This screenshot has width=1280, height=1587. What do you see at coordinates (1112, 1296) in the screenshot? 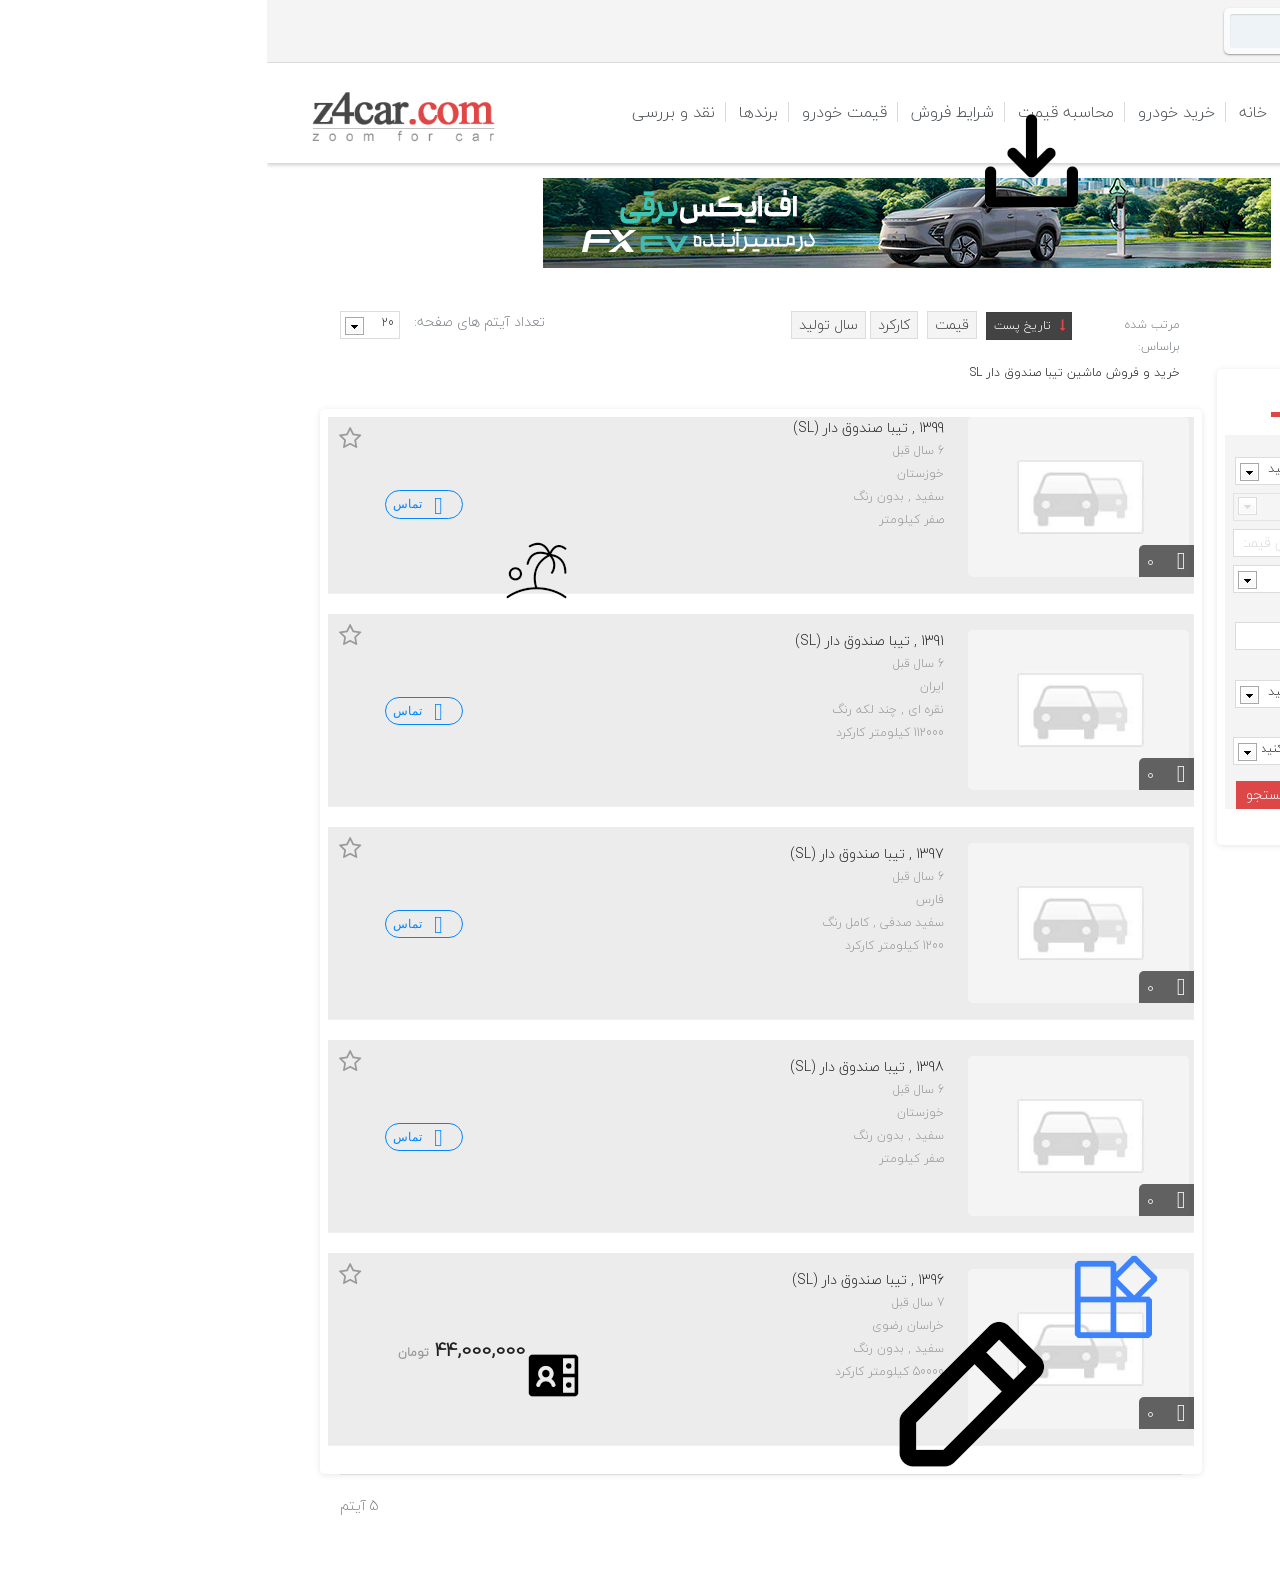
I see `open the extensions marketplace` at bounding box center [1112, 1296].